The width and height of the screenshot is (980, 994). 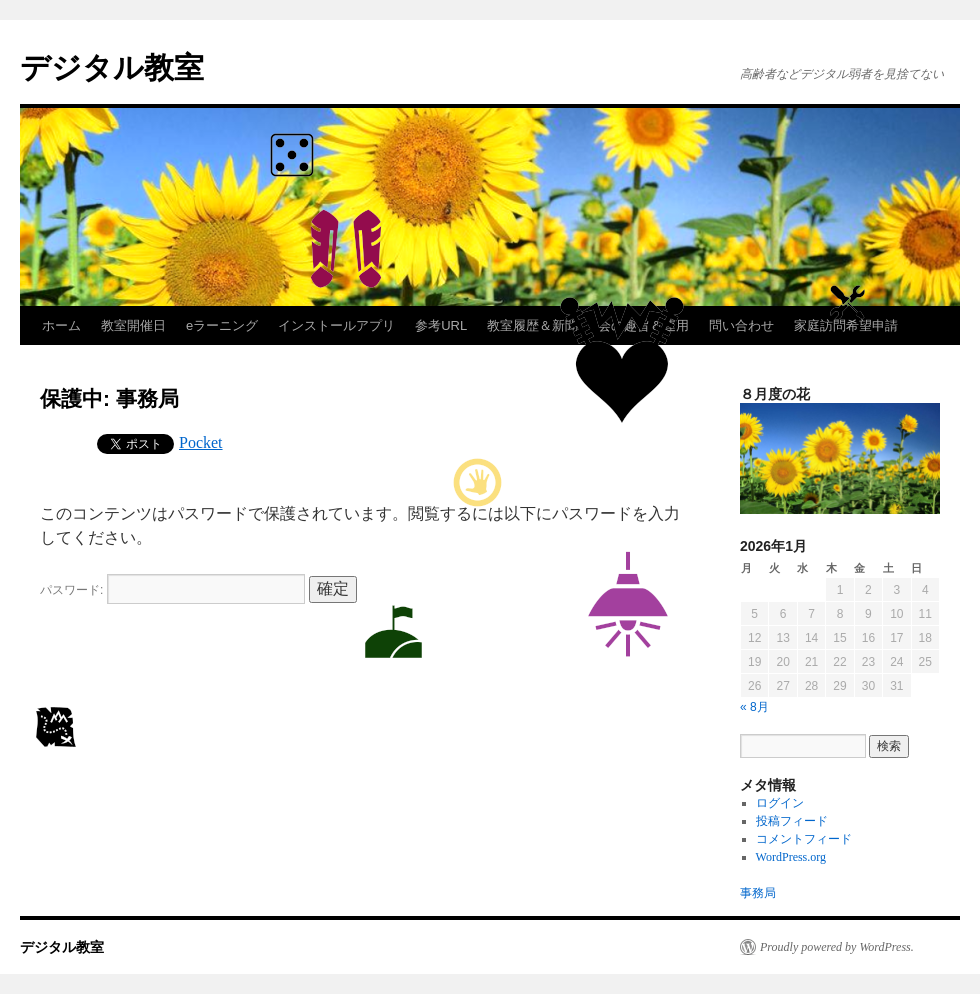 I want to click on indicates an interactive or usable item, so click(x=477, y=482).